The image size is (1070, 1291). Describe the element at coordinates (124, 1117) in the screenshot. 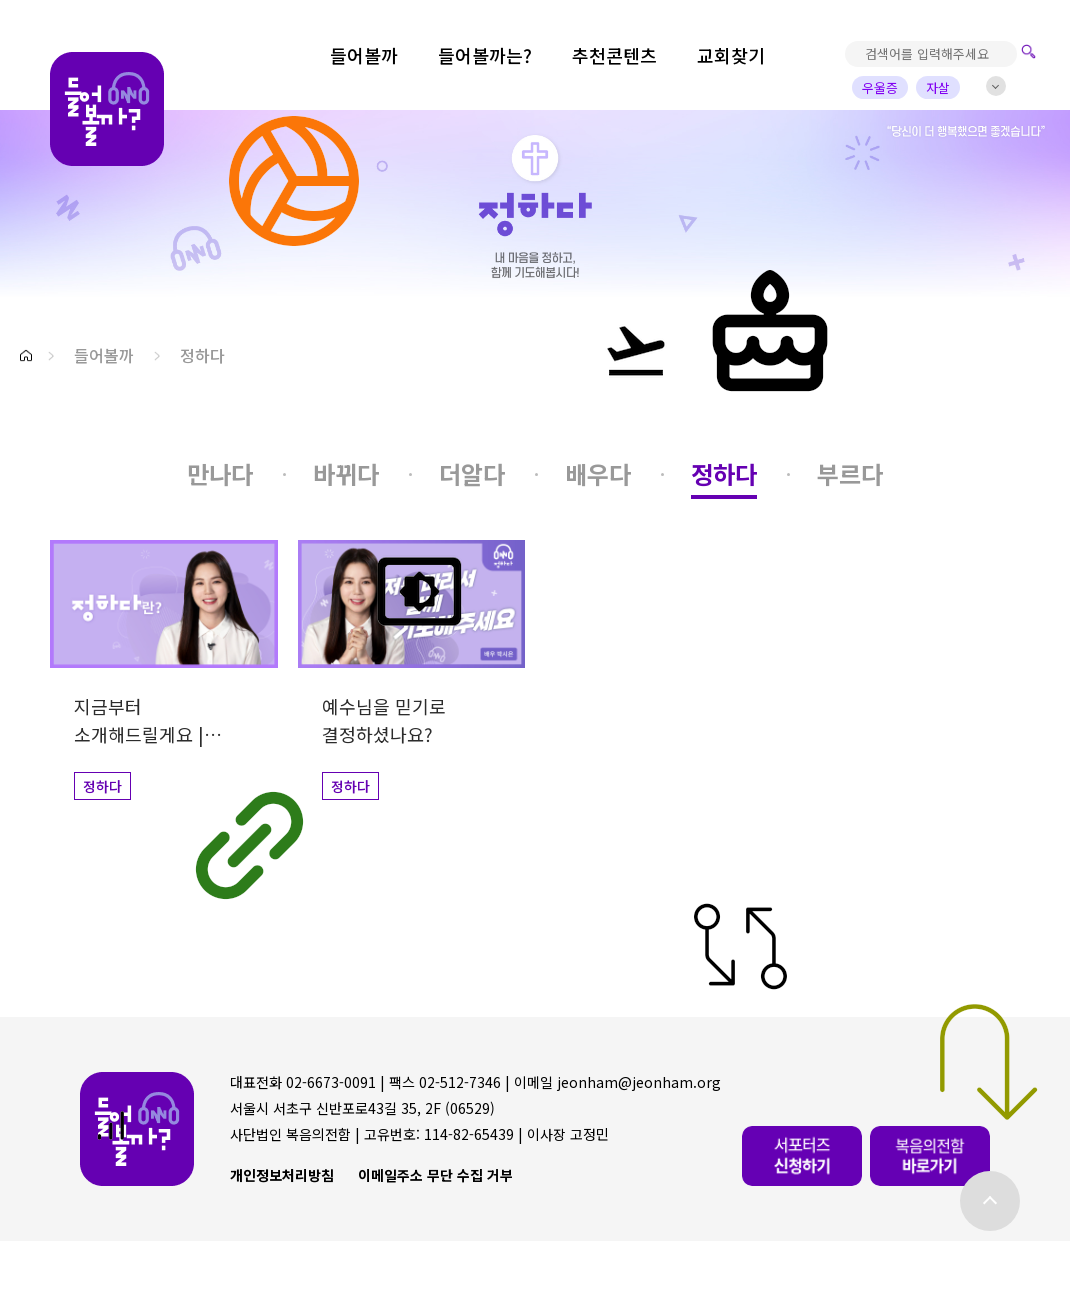

I see `indicates medium cellular signal strength` at that location.